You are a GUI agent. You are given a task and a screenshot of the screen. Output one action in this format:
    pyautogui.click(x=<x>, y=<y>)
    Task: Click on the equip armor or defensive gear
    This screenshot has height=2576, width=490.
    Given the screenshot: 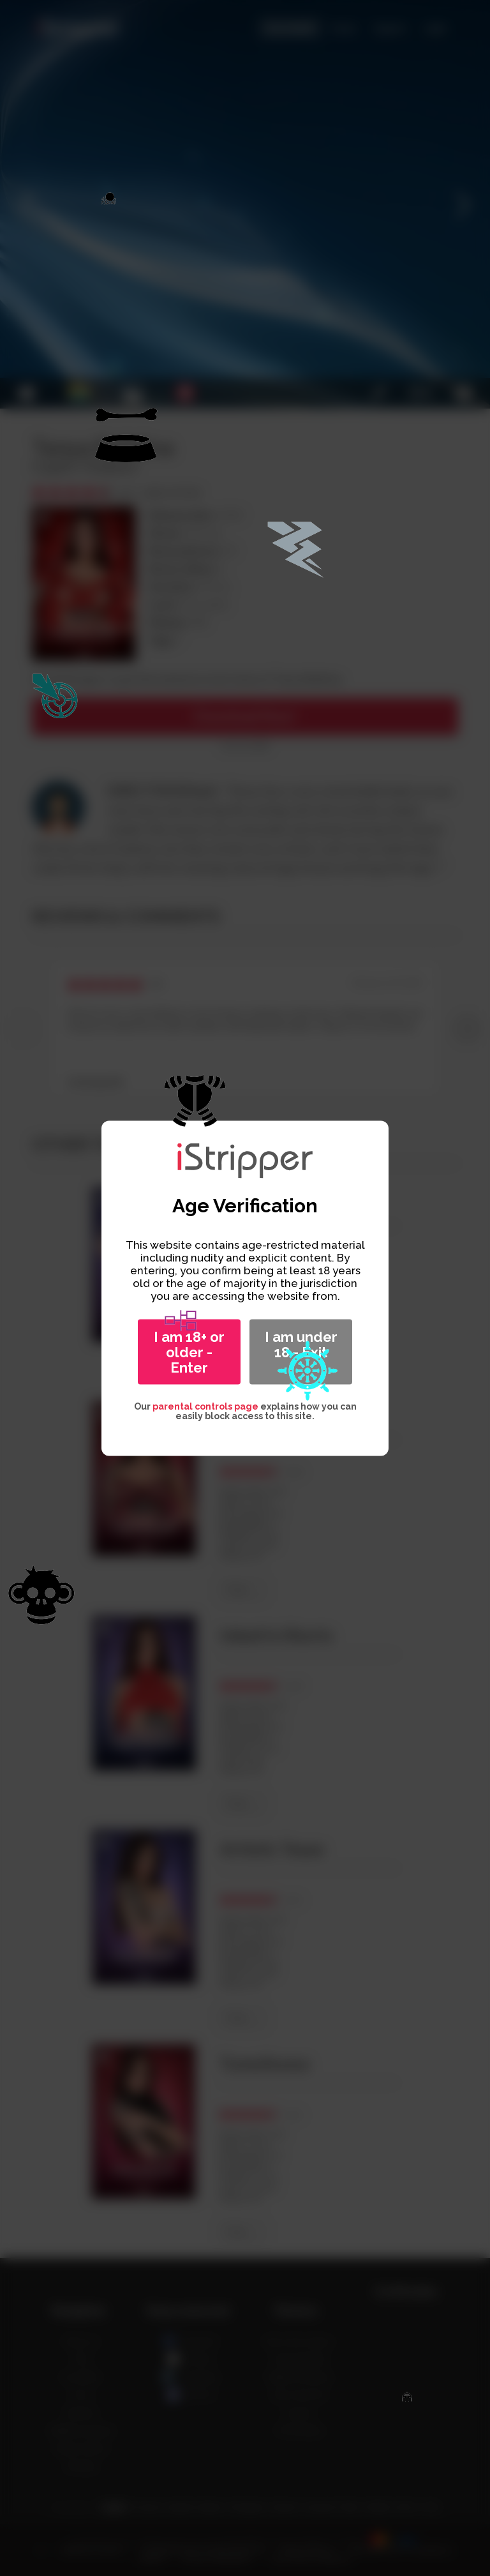 What is the action you would take?
    pyautogui.click(x=195, y=1099)
    